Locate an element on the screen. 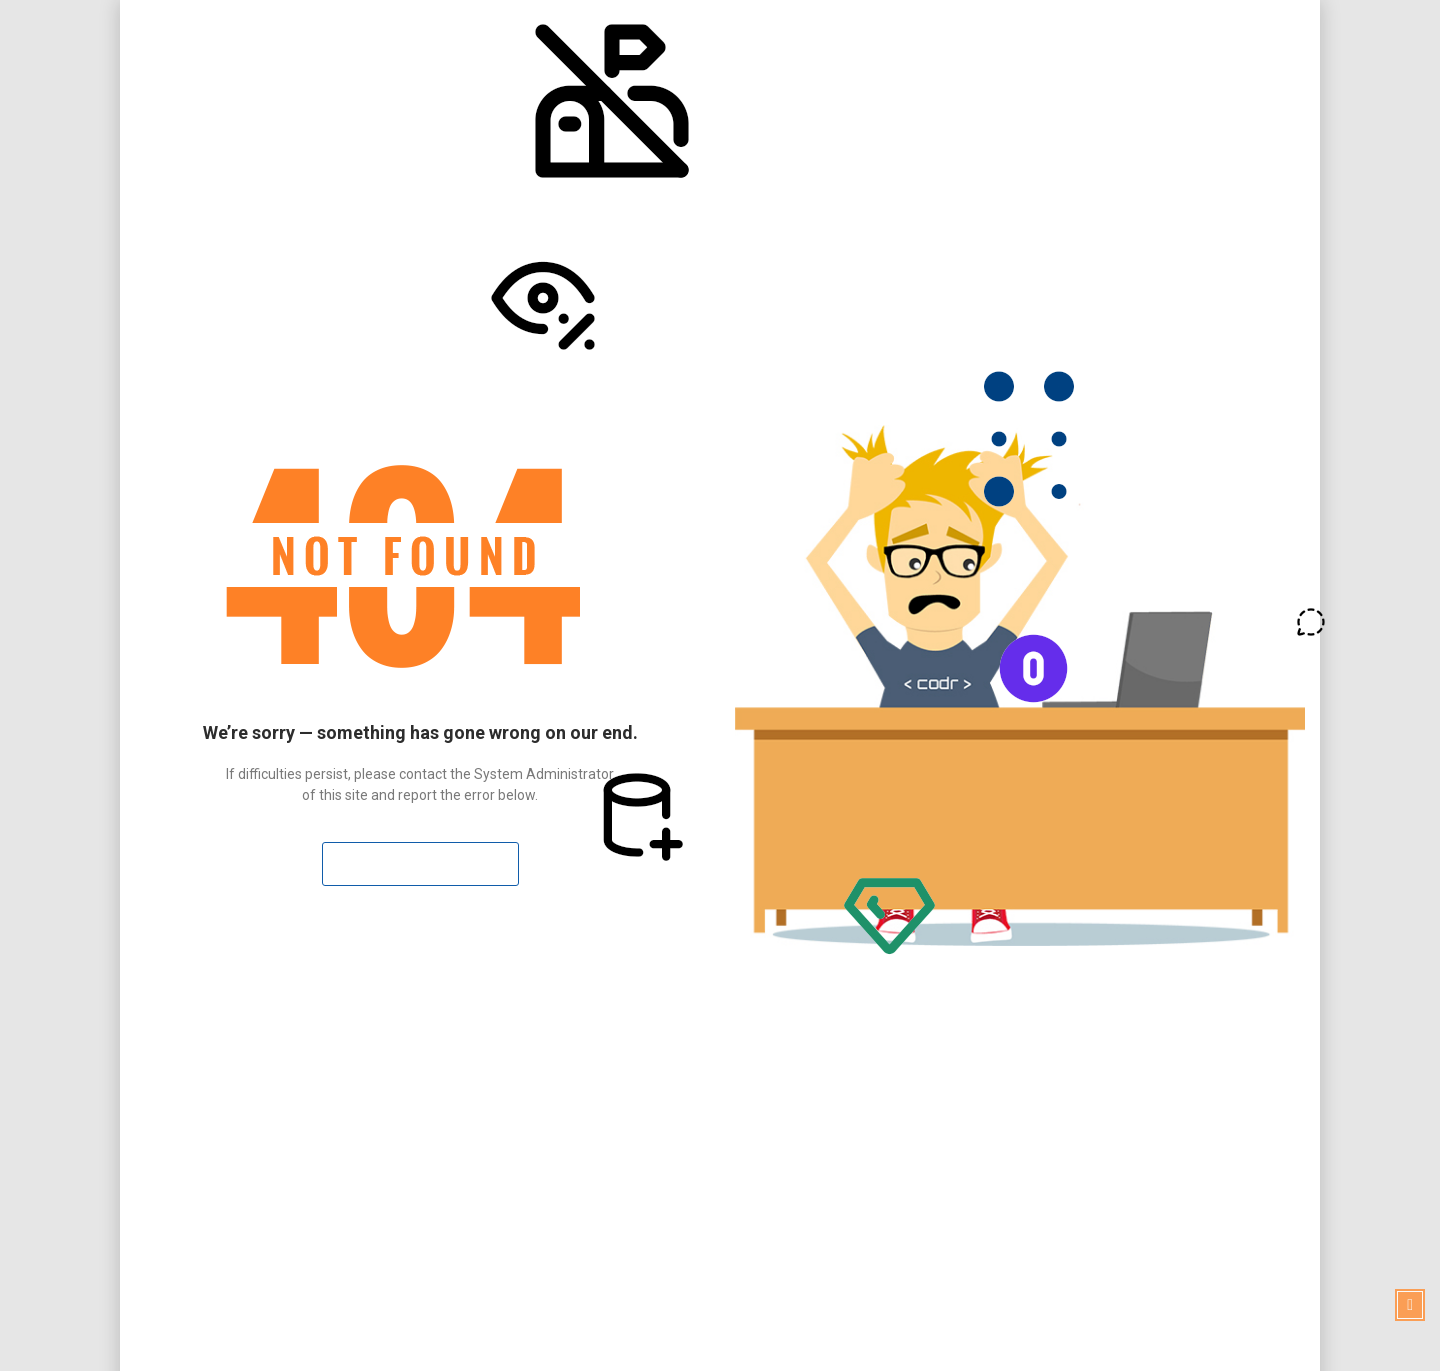 The height and width of the screenshot is (1371, 1440). enable braille accessibility features is located at coordinates (1029, 439).